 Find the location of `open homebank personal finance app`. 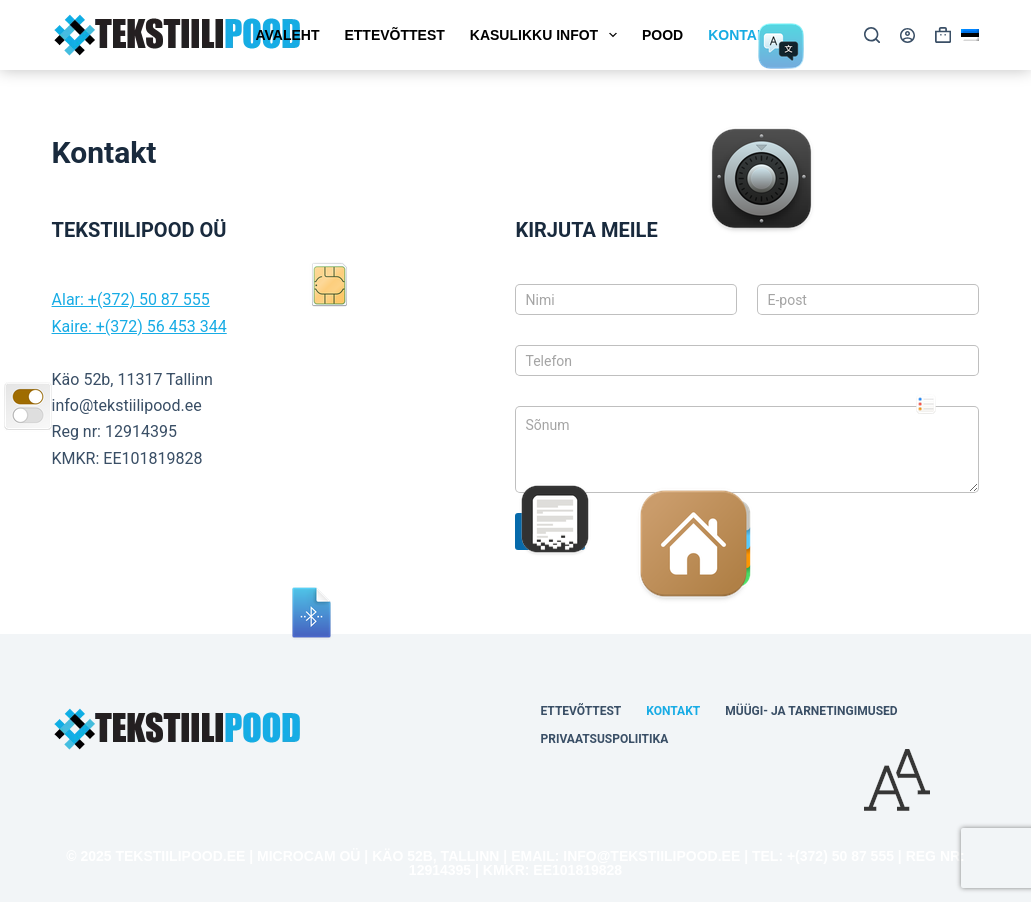

open homebank personal finance app is located at coordinates (693, 543).